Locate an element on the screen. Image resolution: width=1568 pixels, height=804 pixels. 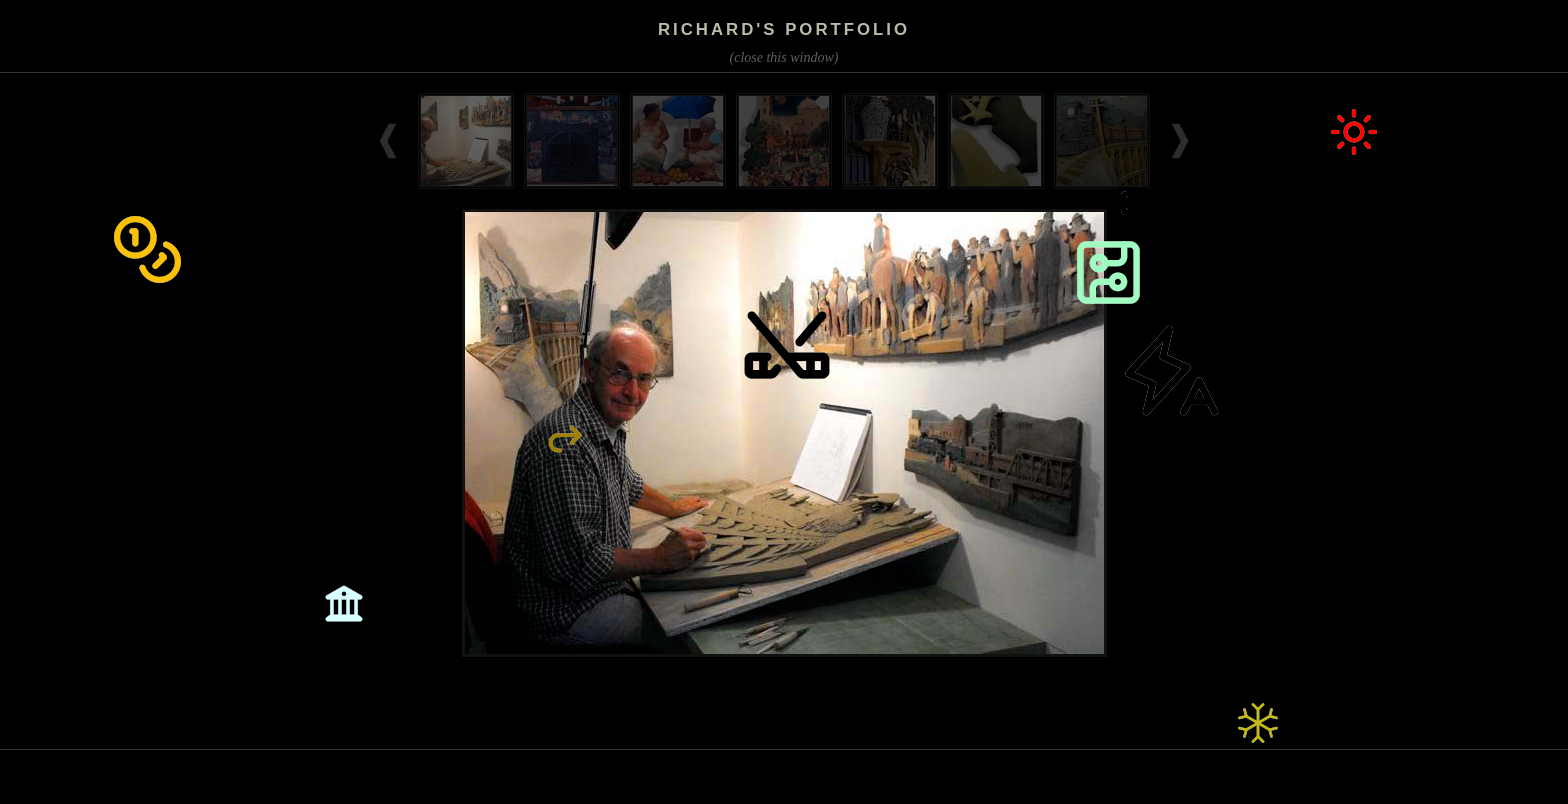
access hardware or system settings is located at coordinates (1108, 272).